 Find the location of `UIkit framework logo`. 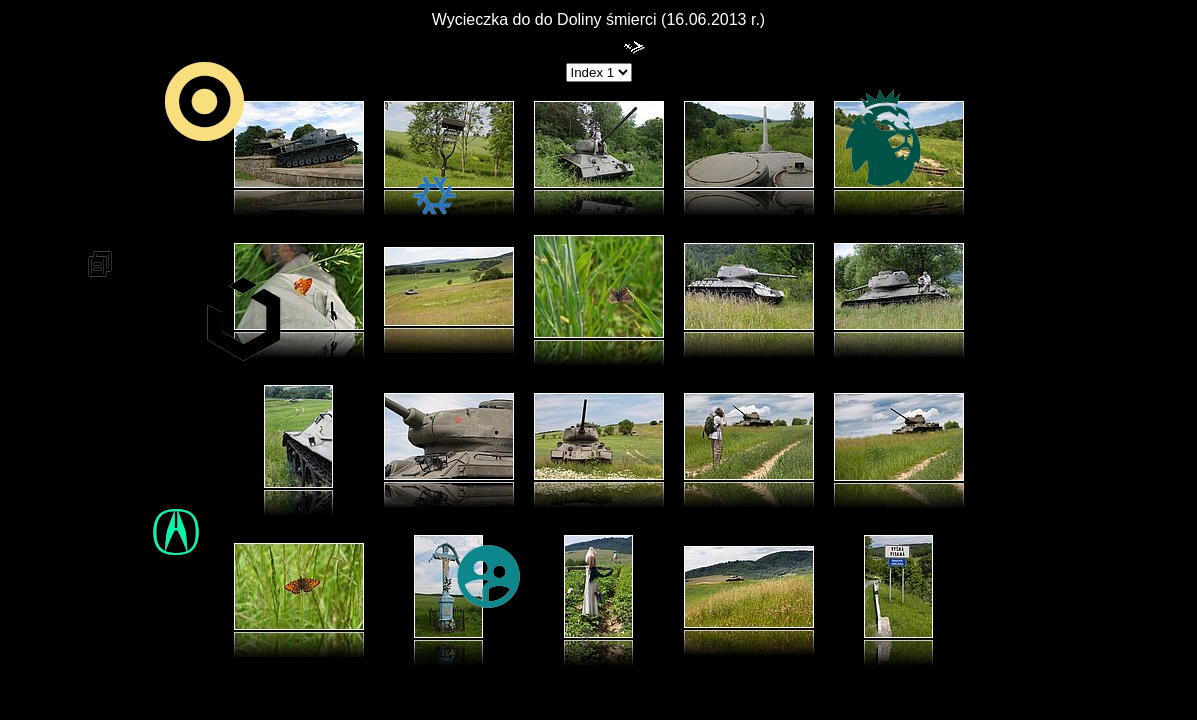

UIkit framework logo is located at coordinates (244, 319).